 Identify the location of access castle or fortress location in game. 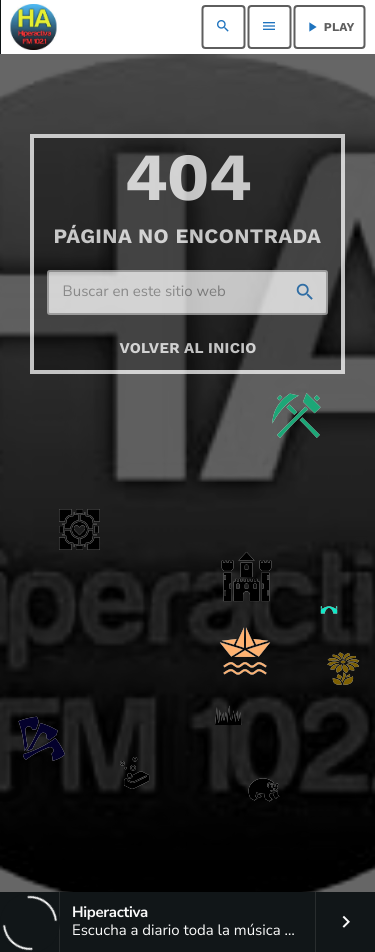
(246, 576).